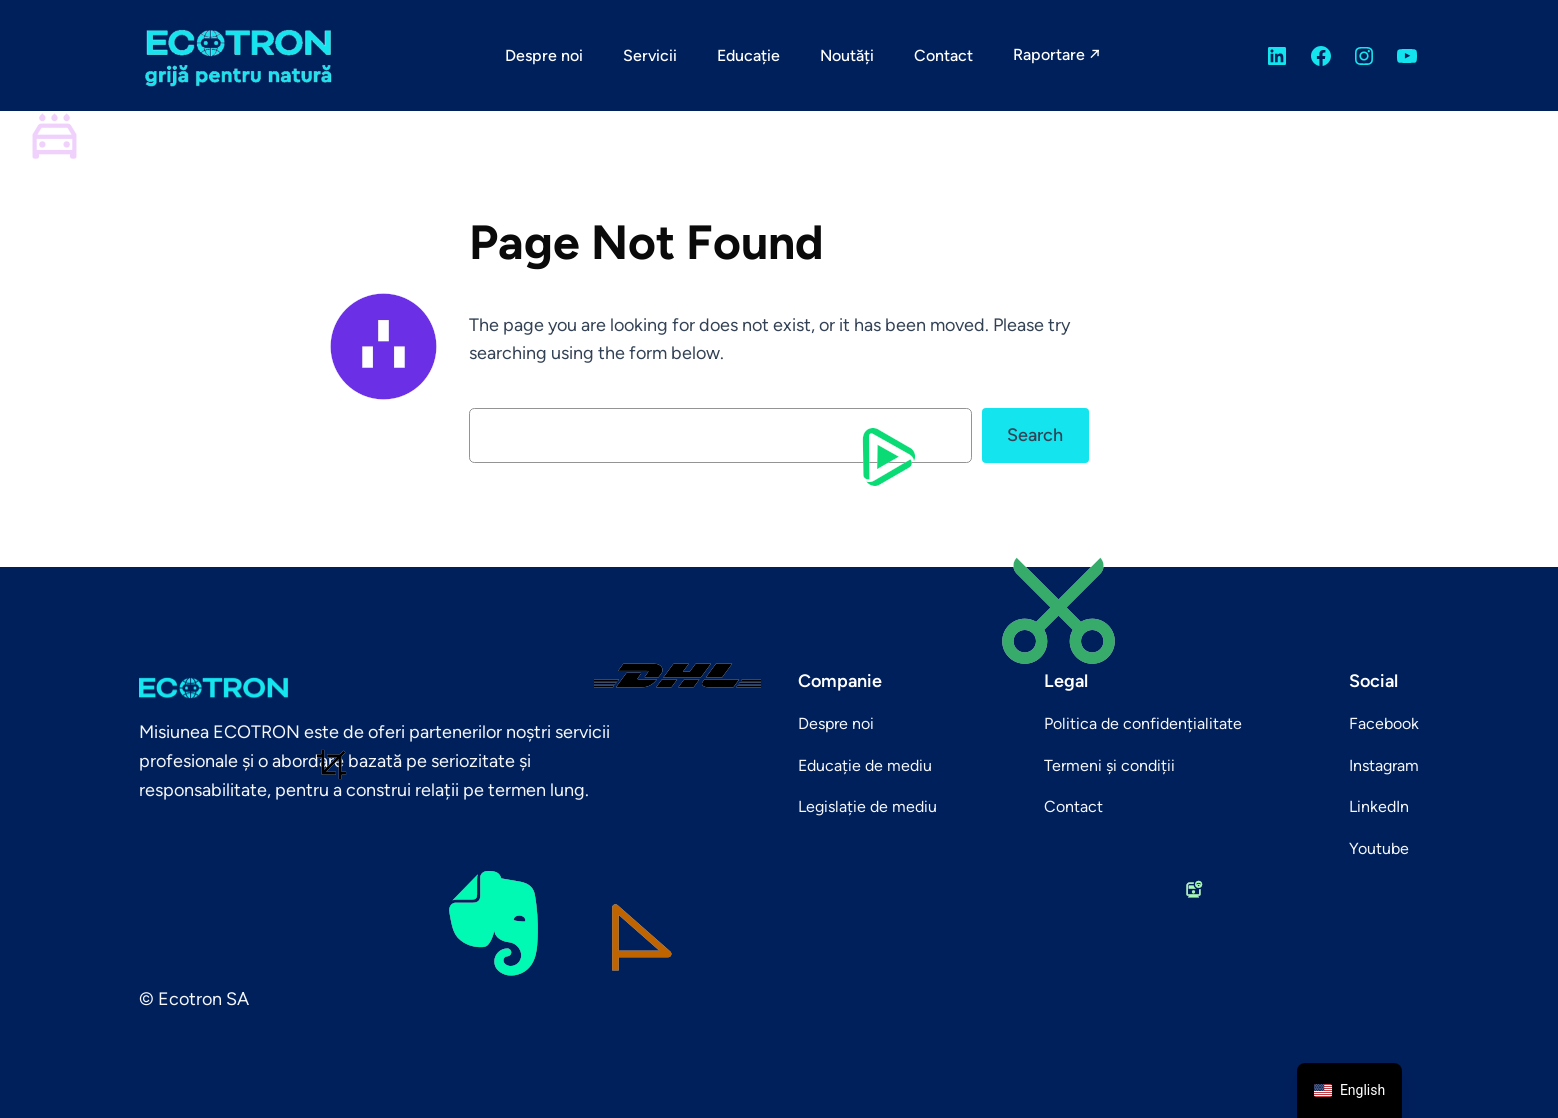 The width and height of the screenshot is (1558, 1118). What do you see at coordinates (331, 764) in the screenshot?
I see `crop an image or photo` at bounding box center [331, 764].